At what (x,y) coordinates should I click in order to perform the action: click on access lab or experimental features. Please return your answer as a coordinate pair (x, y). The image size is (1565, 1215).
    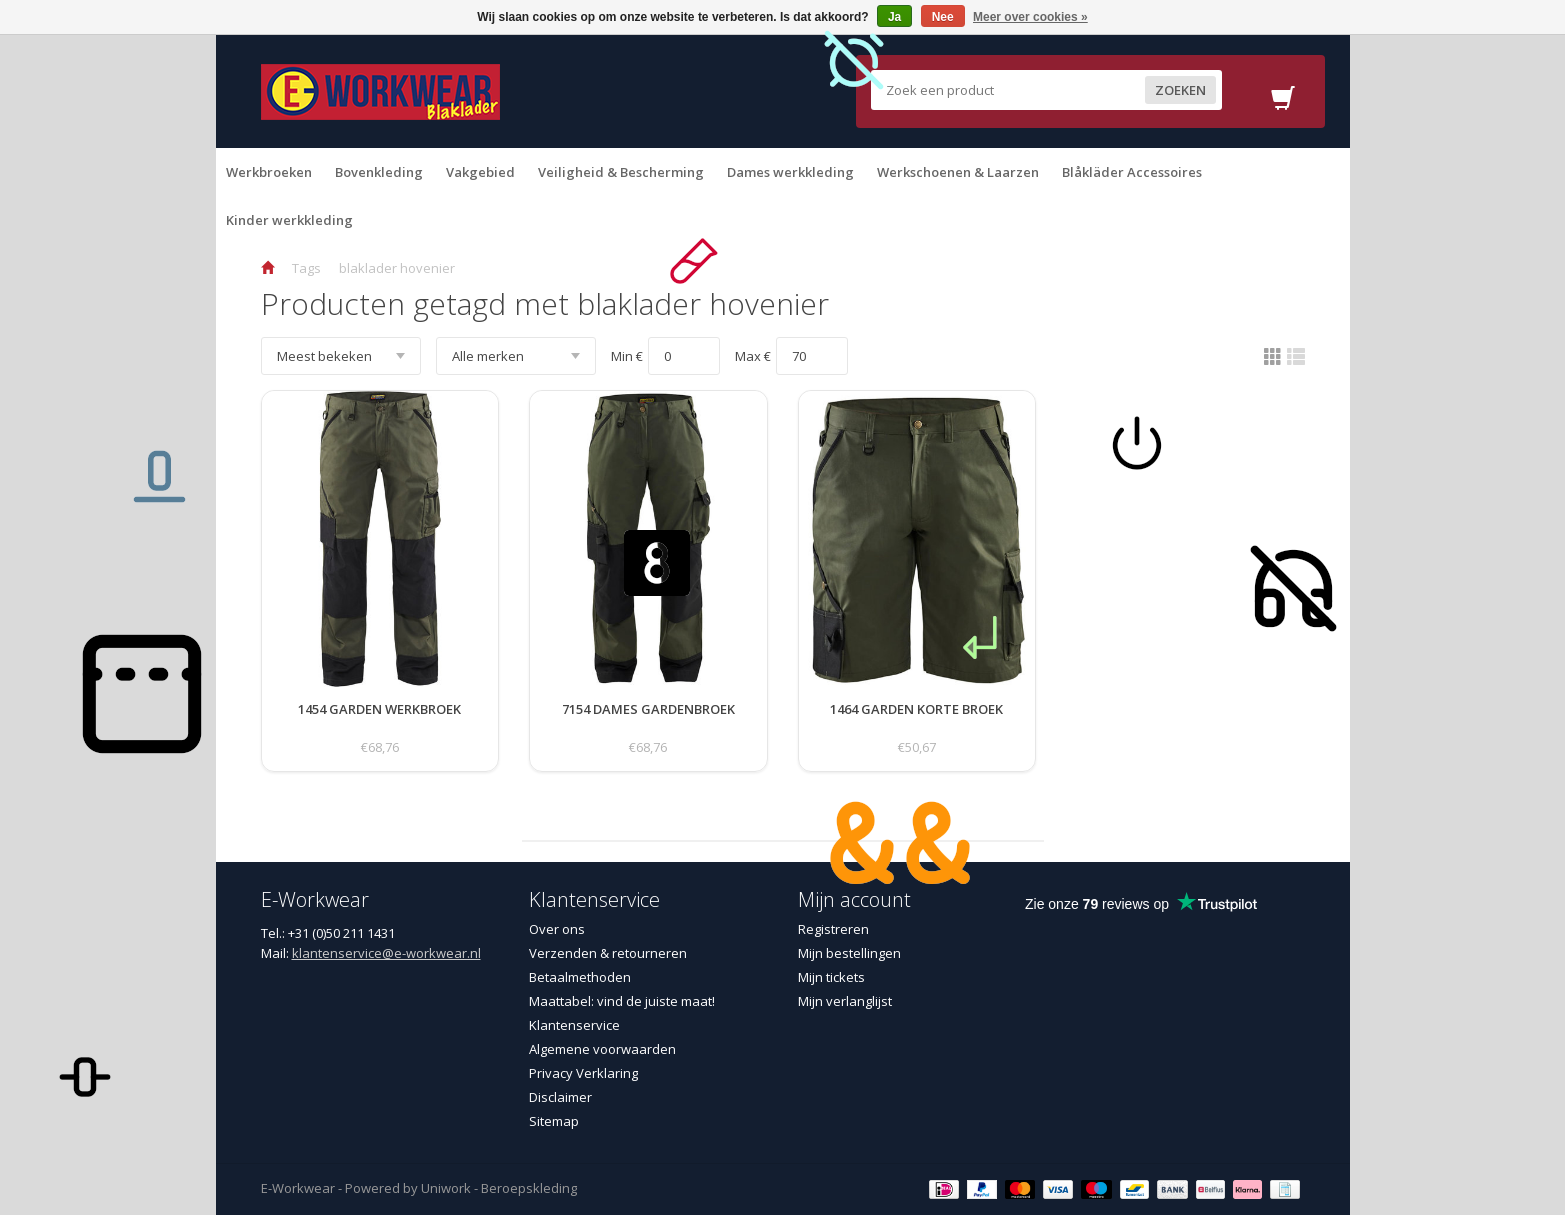
    Looking at the image, I should click on (693, 261).